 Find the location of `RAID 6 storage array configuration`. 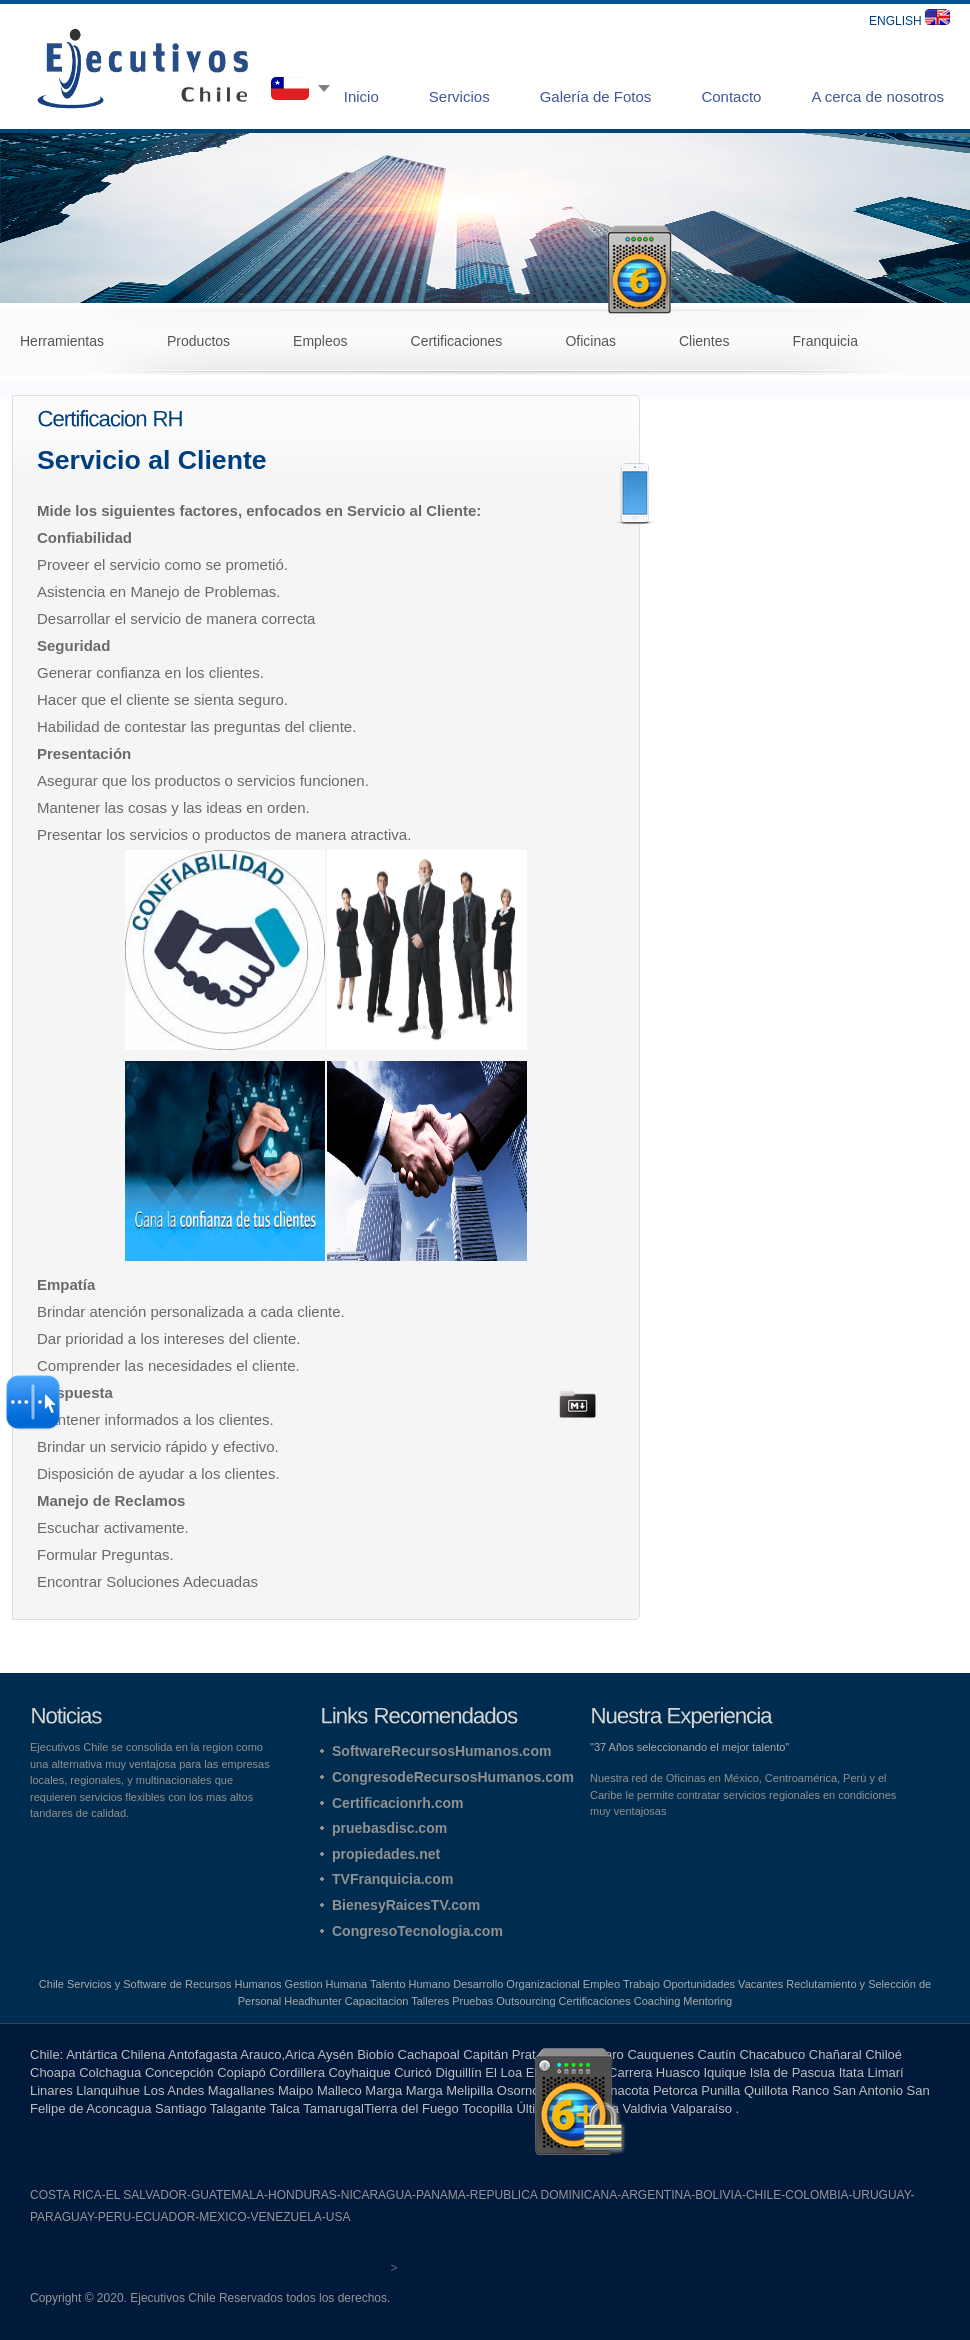

RAID 6 storage array configuration is located at coordinates (639, 269).